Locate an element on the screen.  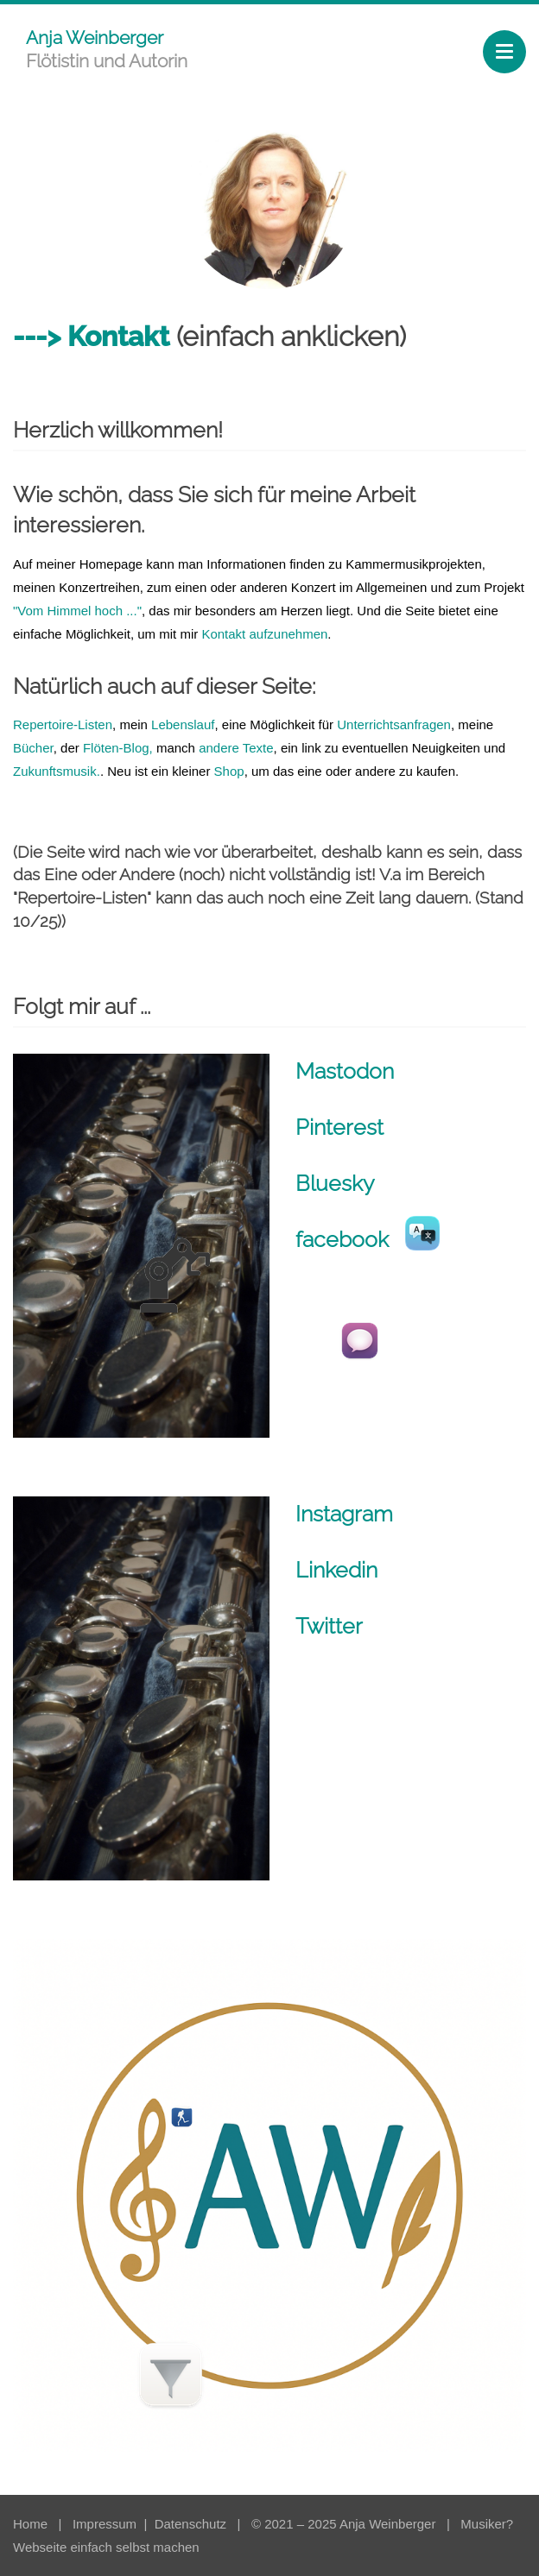
open the translate app is located at coordinates (422, 1233).